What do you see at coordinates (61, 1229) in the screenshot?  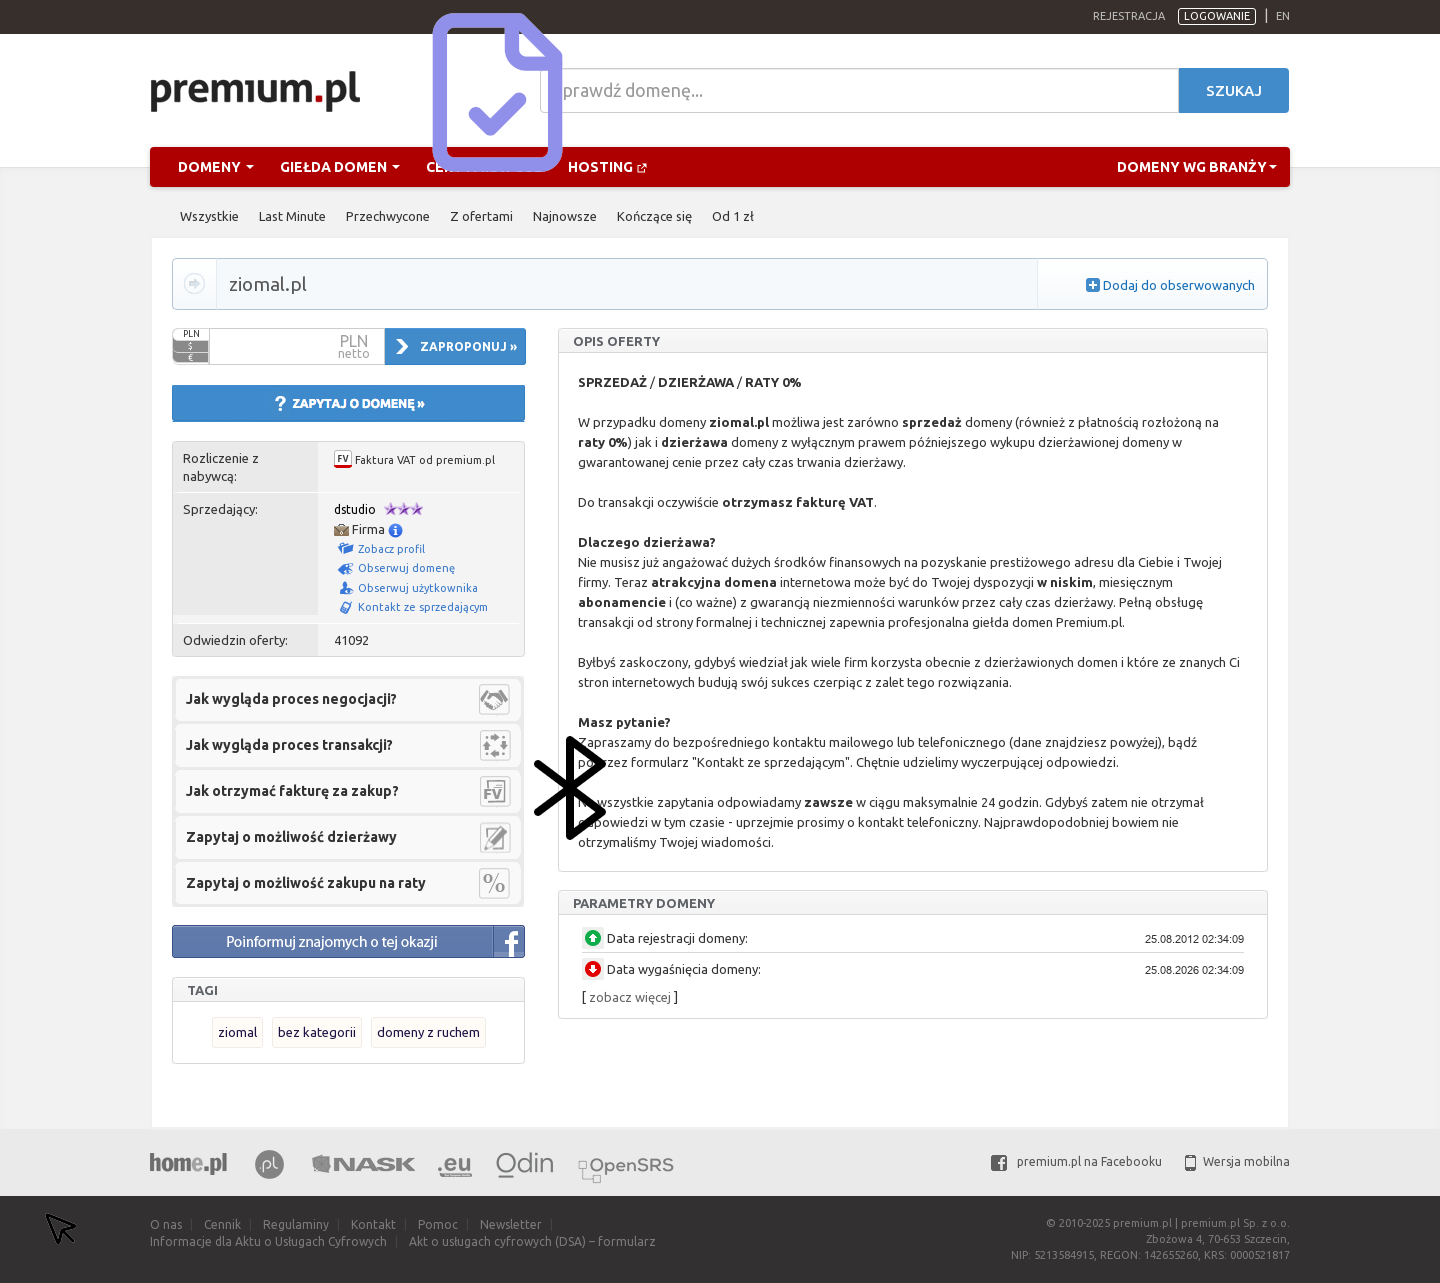 I see `cursor or pointer indicator` at bounding box center [61, 1229].